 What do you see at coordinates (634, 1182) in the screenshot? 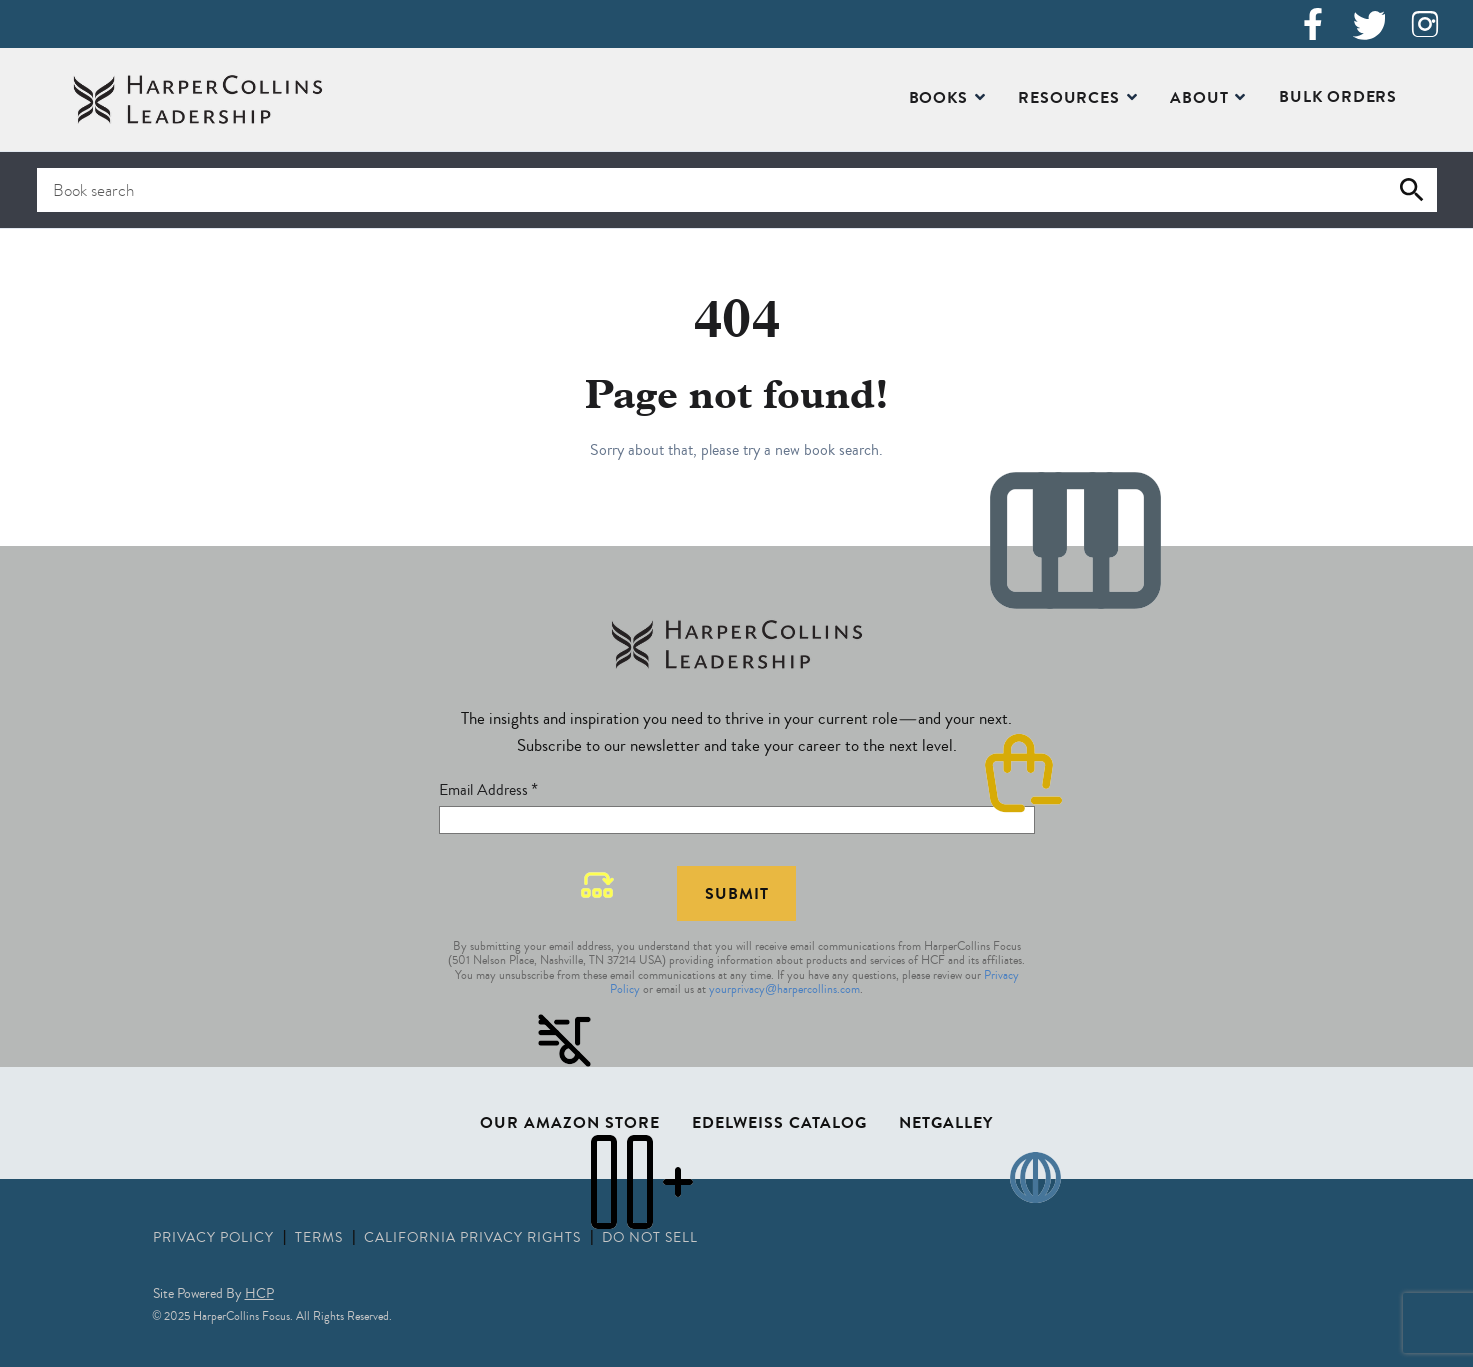
I see `add a new column to the right` at bounding box center [634, 1182].